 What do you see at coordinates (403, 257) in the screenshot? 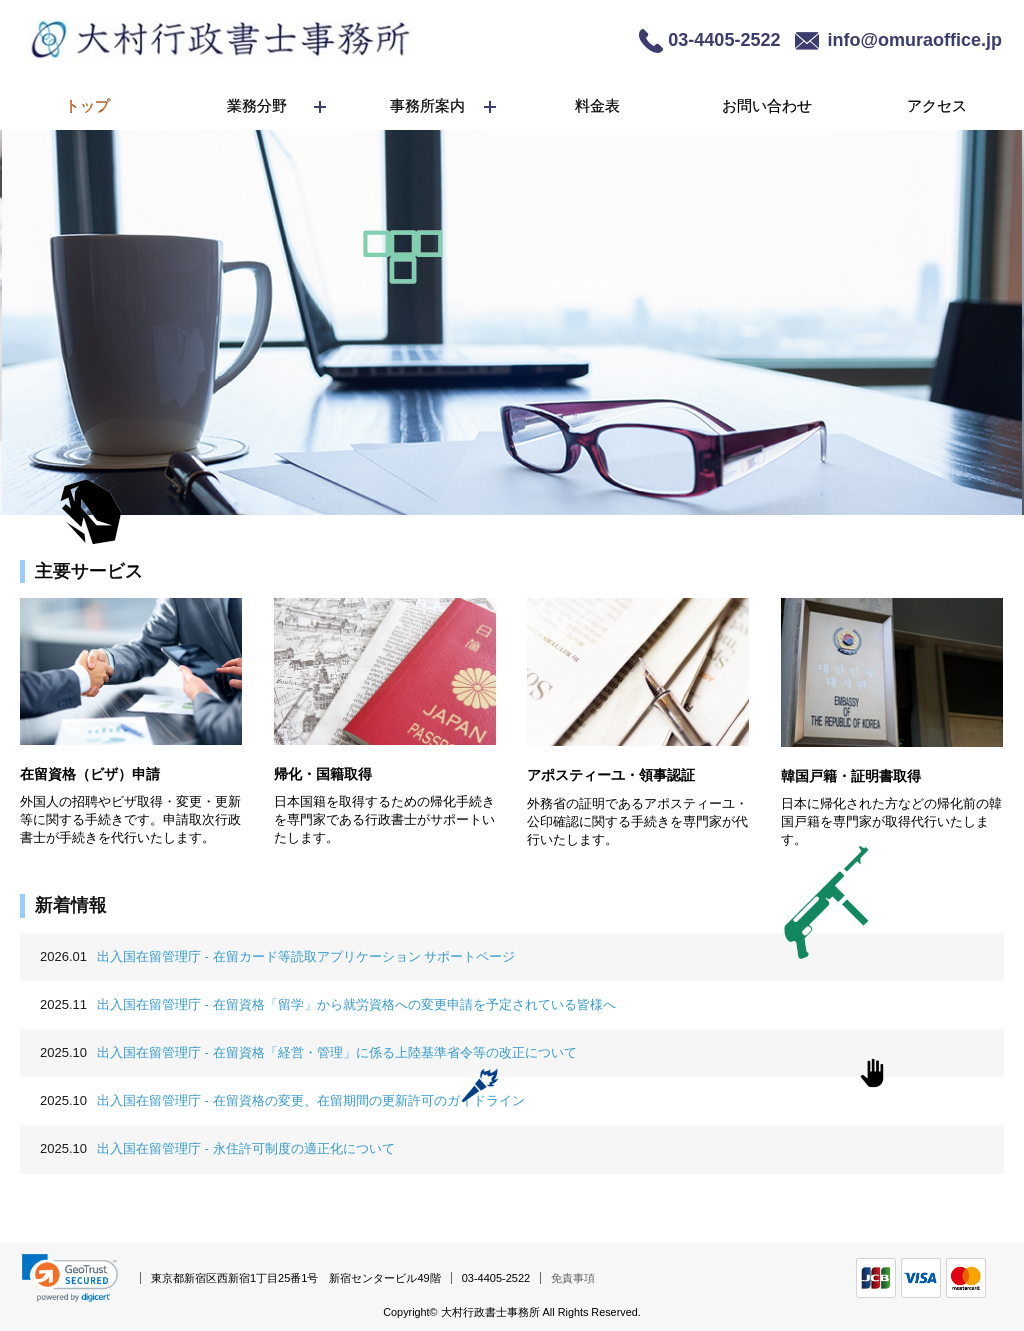
I see `place a t-shaped tetris block` at bounding box center [403, 257].